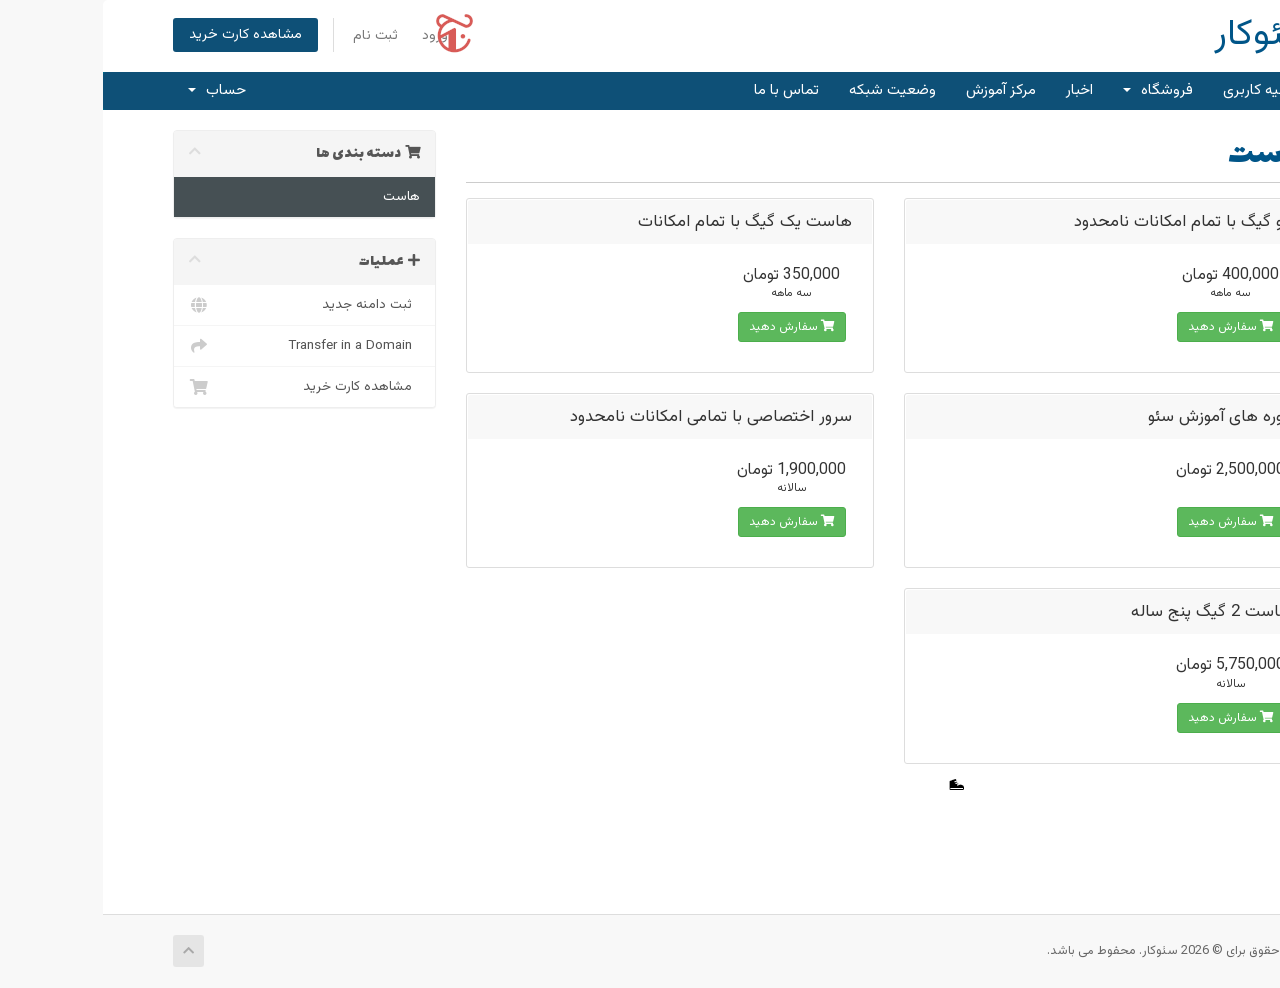 The height and width of the screenshot is (988, 1280). Describe the element at coordinates (956, 785) in the screenshot. I see `access footwear or shoe products` at that location.